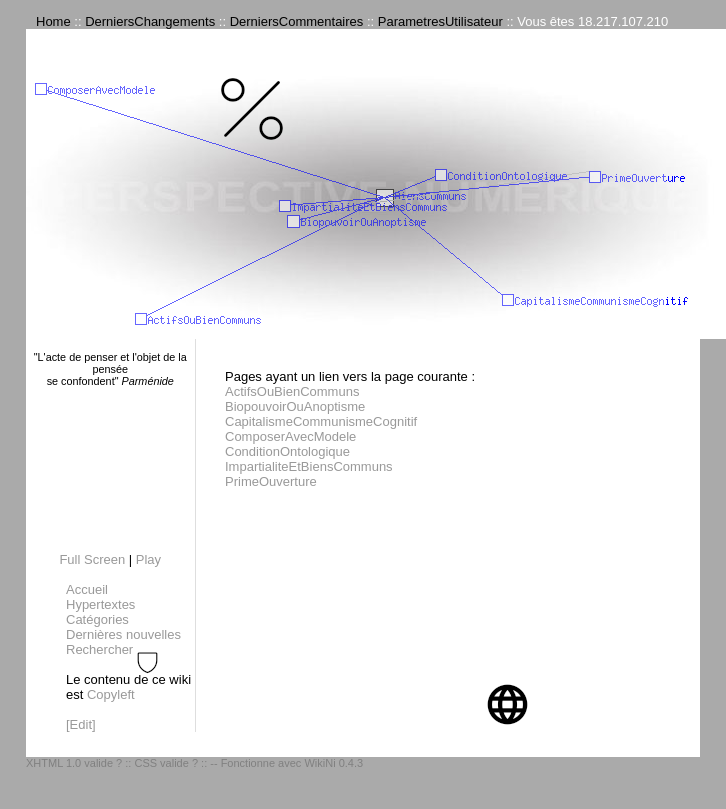 The height and width of the screenshot is (809, 726). Describe the element at coordinates (252, 109) in the screenshot. I see `view discount or promotional pricing` at that location.